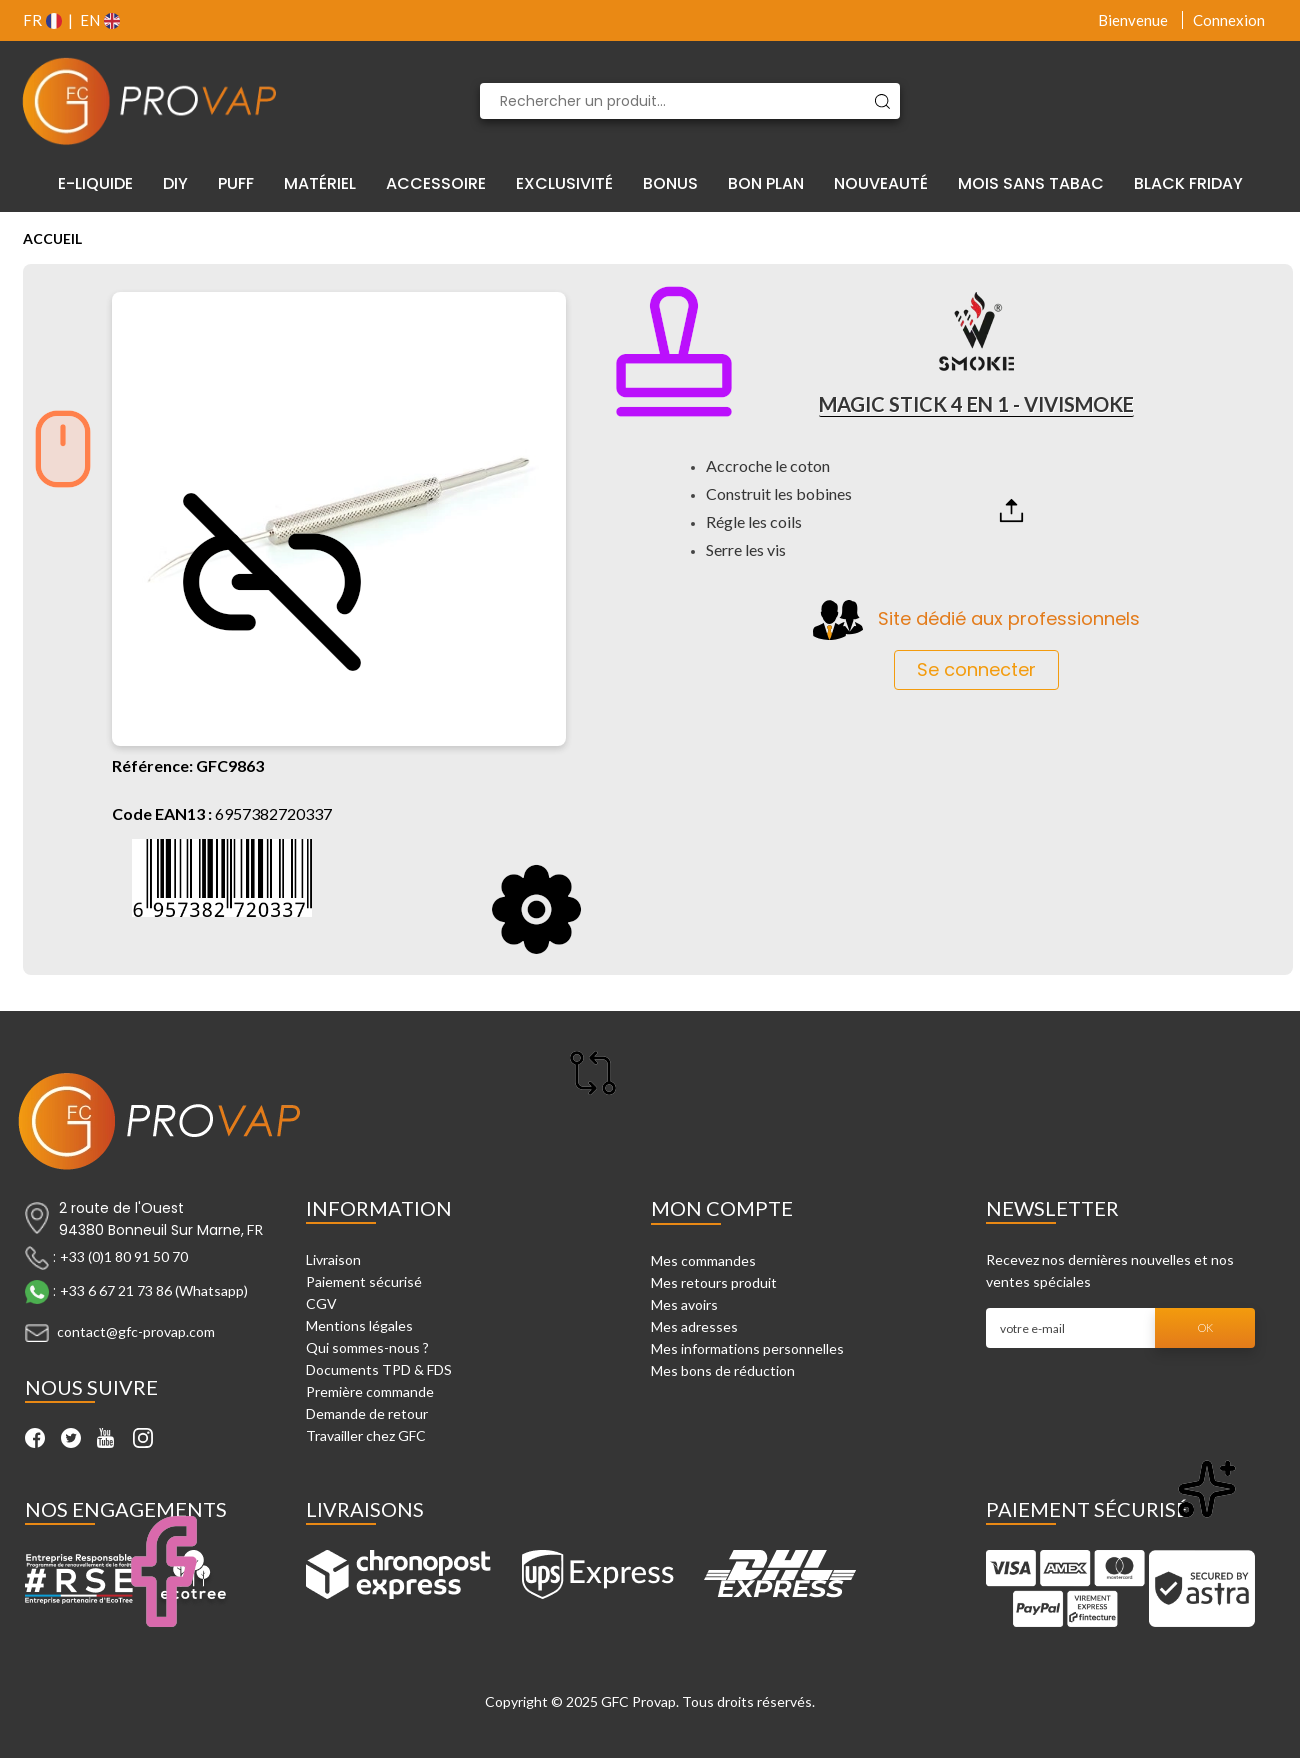 This screenshot has width=1300, height=1758. What do you see at coordinates (272, 582) in the screenshot?
I see `unlink or disconnect items` at bounding box center [272, 582].